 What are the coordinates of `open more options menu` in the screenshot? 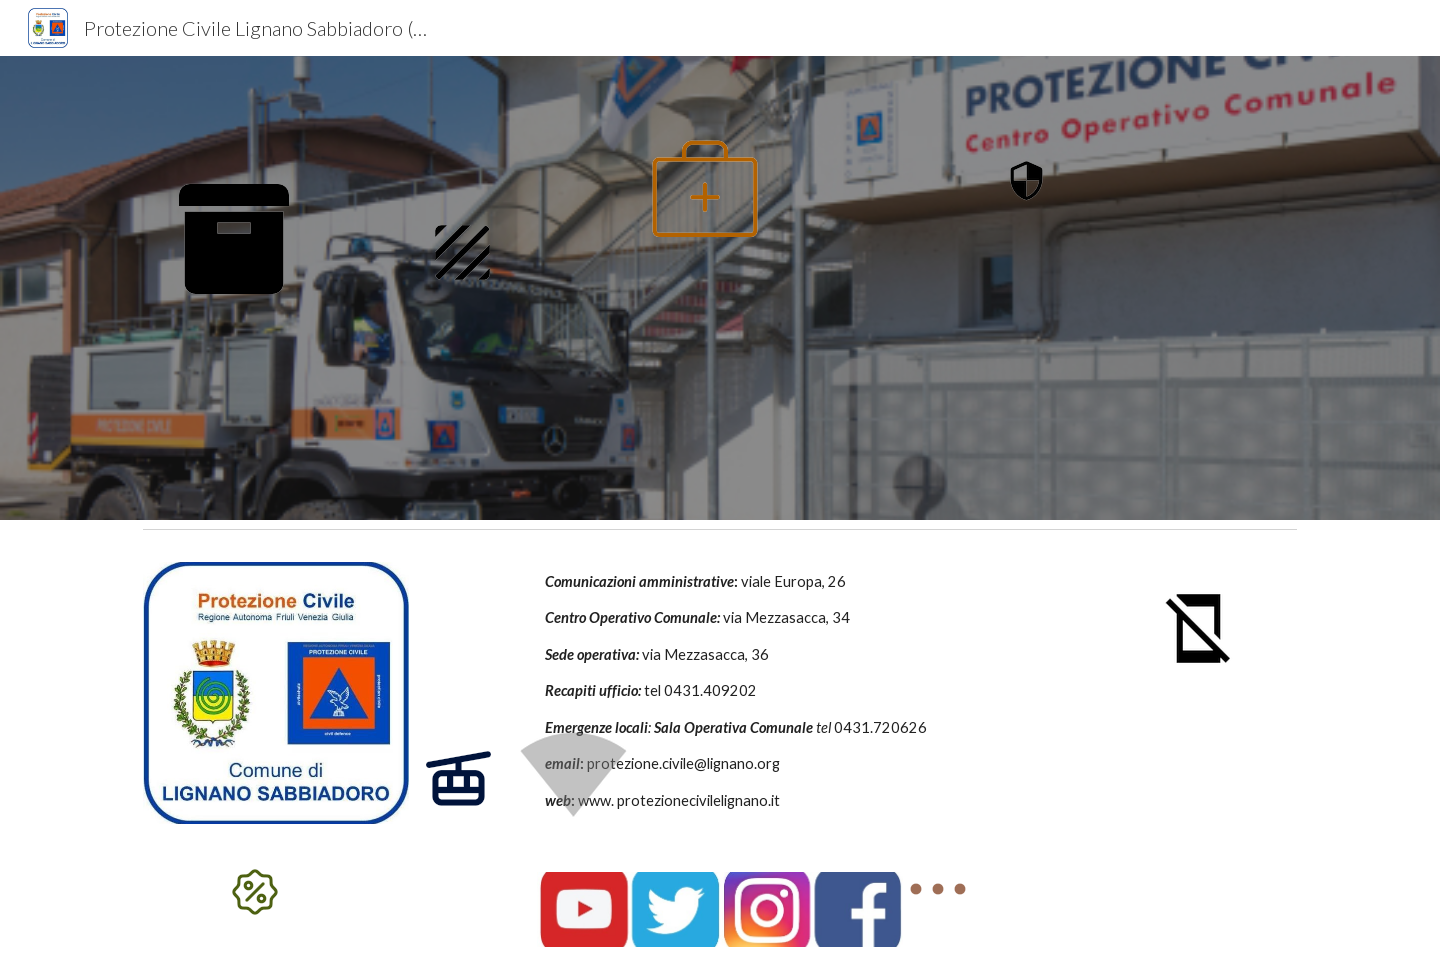 It's located at (938, 889).